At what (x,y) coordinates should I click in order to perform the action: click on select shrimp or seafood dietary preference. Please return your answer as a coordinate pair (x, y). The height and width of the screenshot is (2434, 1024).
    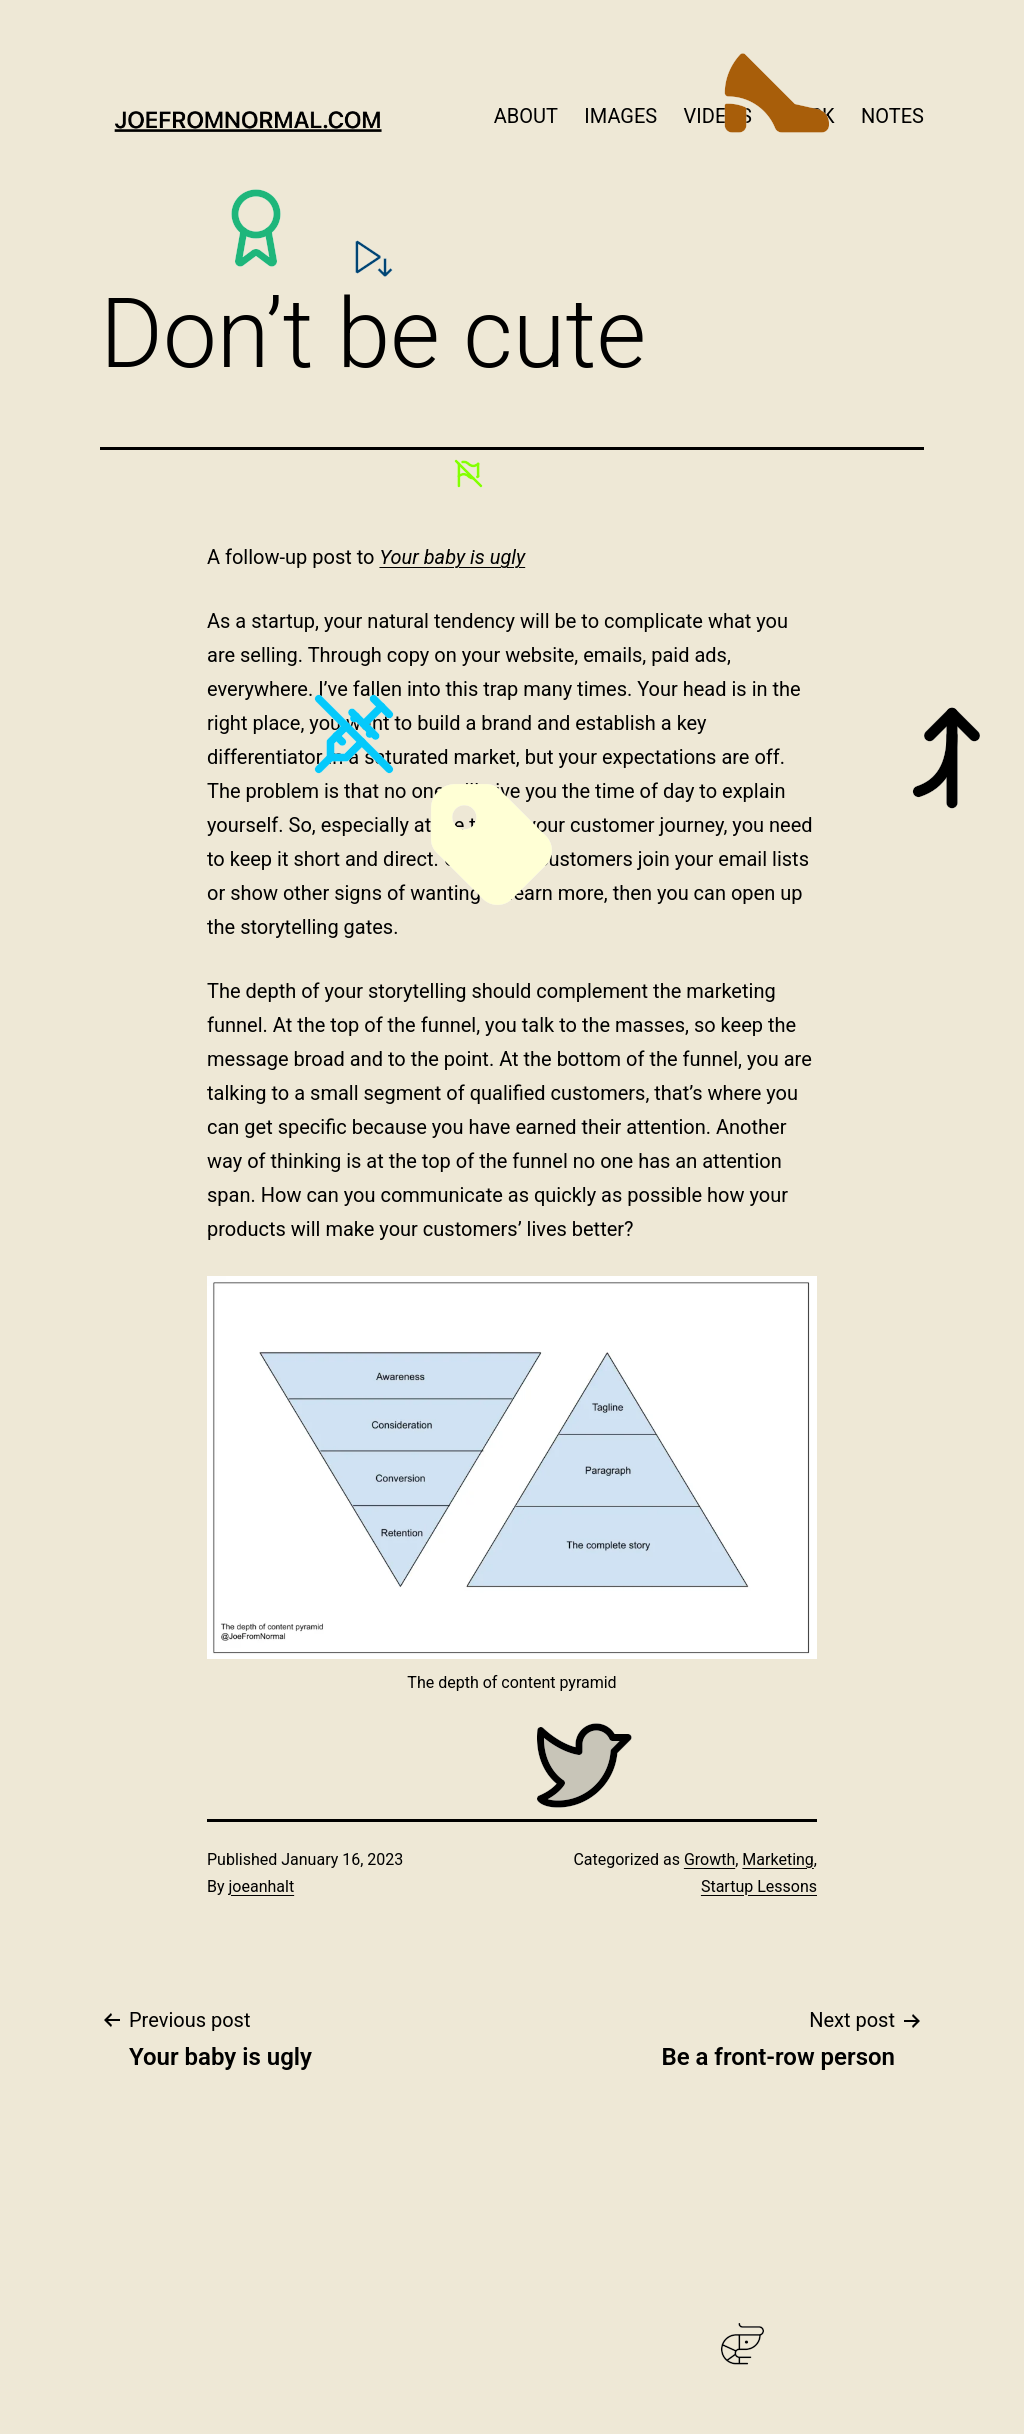
    Looking at the image, I should click on (742, 2344).